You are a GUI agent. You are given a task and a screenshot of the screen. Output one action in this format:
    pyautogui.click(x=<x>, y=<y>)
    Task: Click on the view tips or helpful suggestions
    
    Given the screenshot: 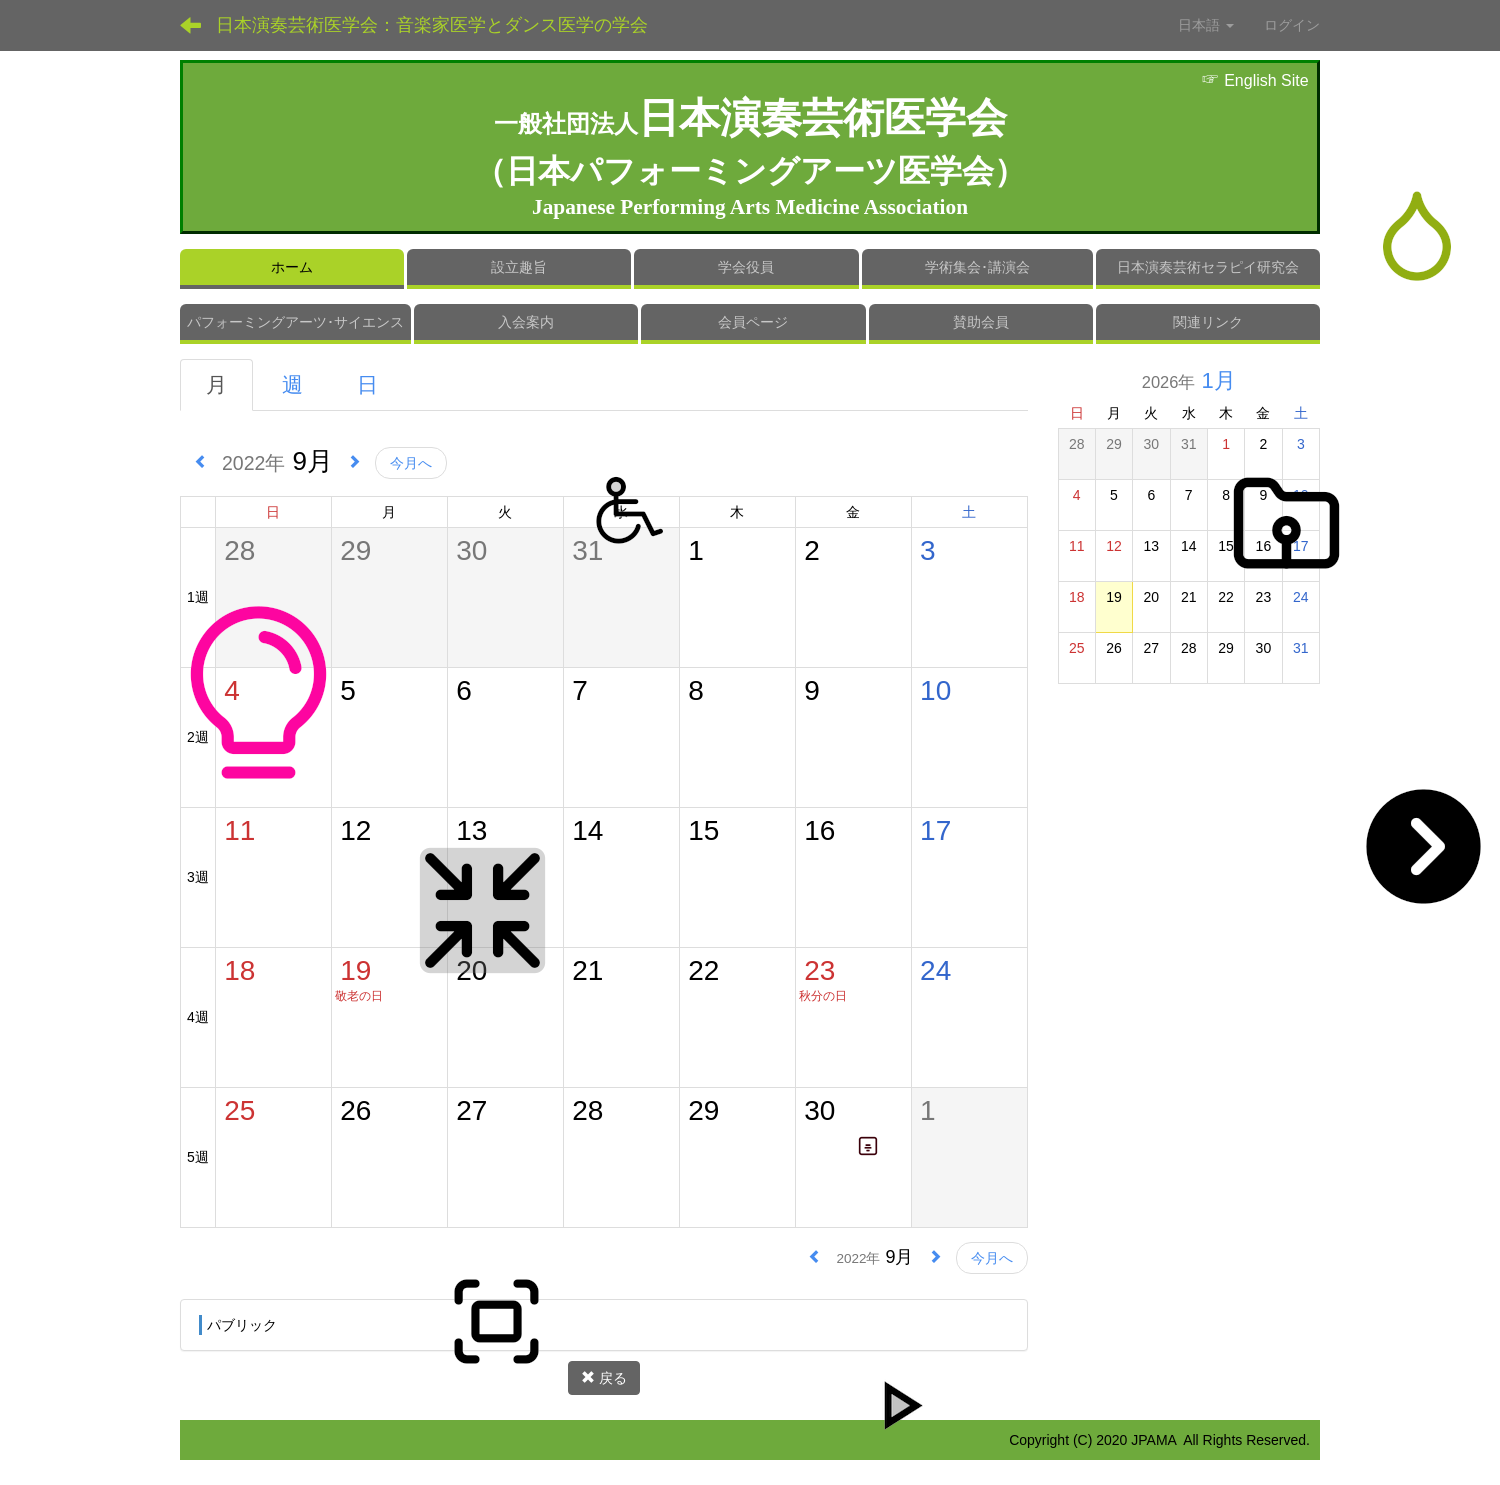 What is the action you would take?
    pyautogui.click(x=258, y=692)
    